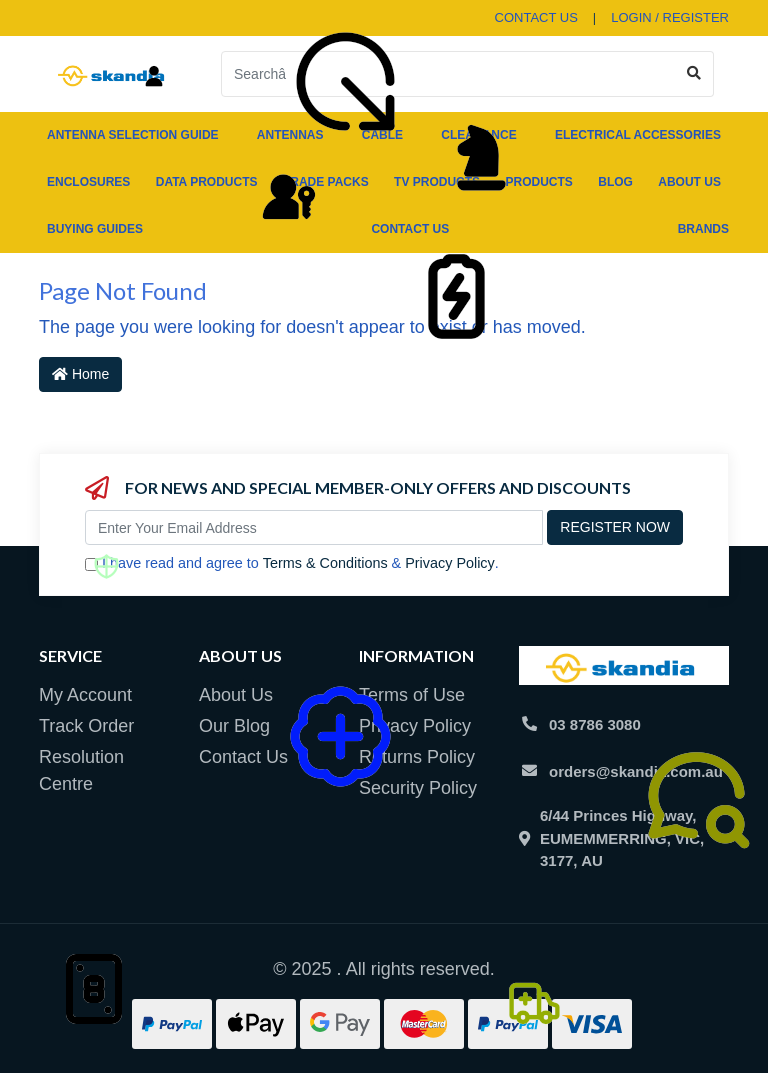 The height and width of the screenshot is (1073, 768). What do you see at coordinates (288, 198) in the screenshot?
I see `sign in with passkey authentication` at bounding box center [288, 198].